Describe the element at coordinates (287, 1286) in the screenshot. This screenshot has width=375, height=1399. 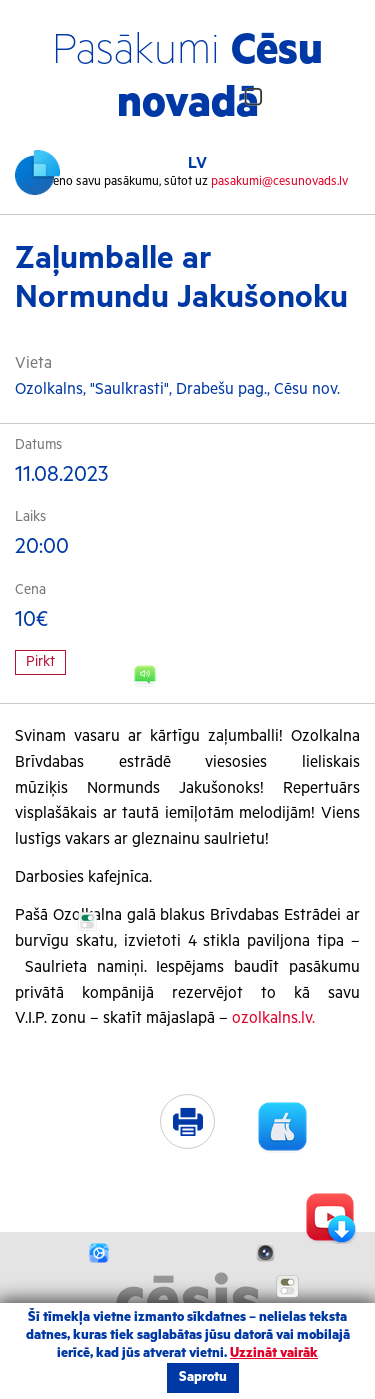
I see `open unity tweak tool settings` at that location.